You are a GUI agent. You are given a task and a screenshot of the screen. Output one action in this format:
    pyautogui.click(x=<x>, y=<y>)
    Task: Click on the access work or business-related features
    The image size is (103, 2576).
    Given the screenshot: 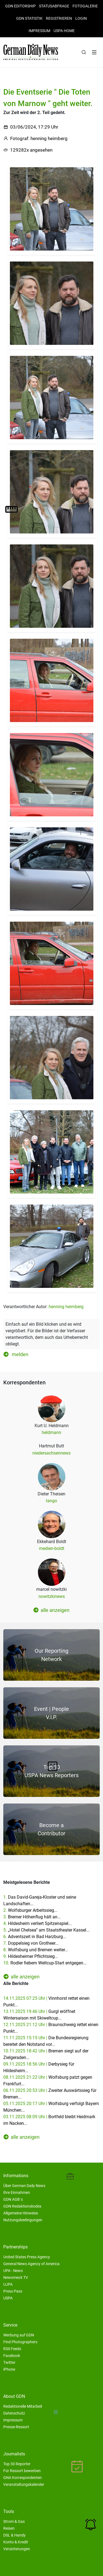 What is the action you would take?
    pyautogui.click(x=70, y=2176)
    